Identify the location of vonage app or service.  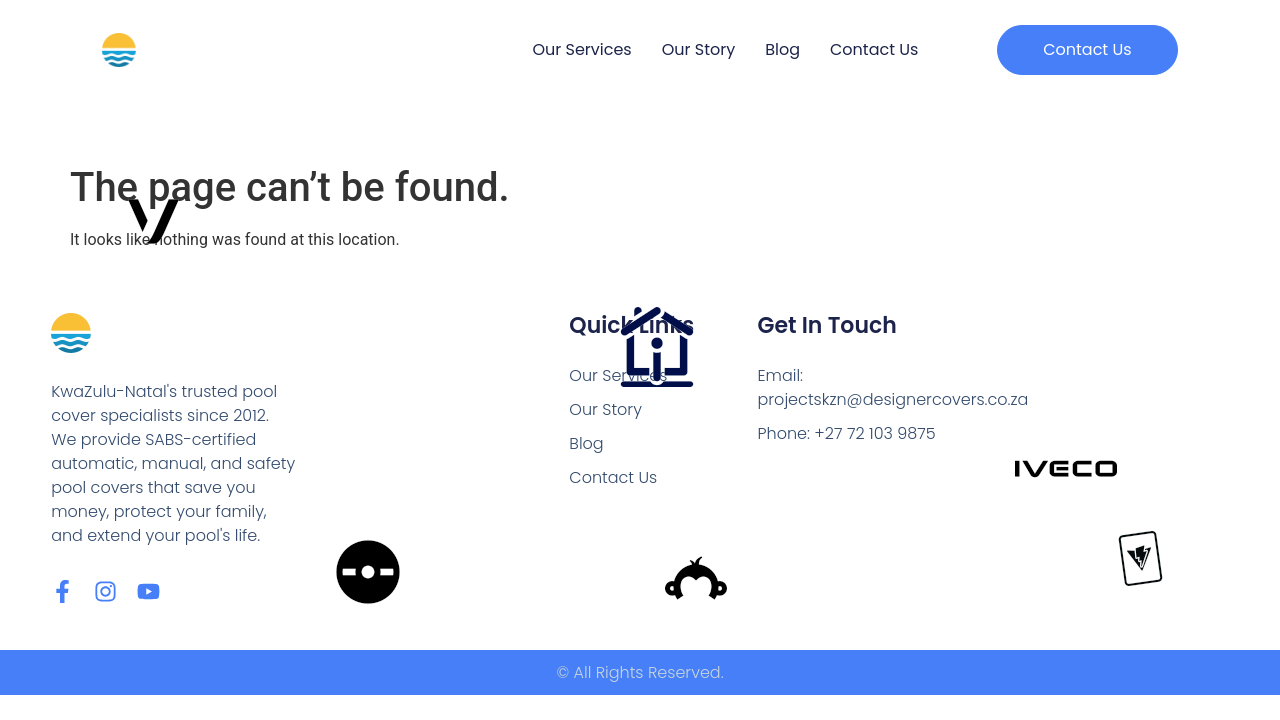
(153, 221).